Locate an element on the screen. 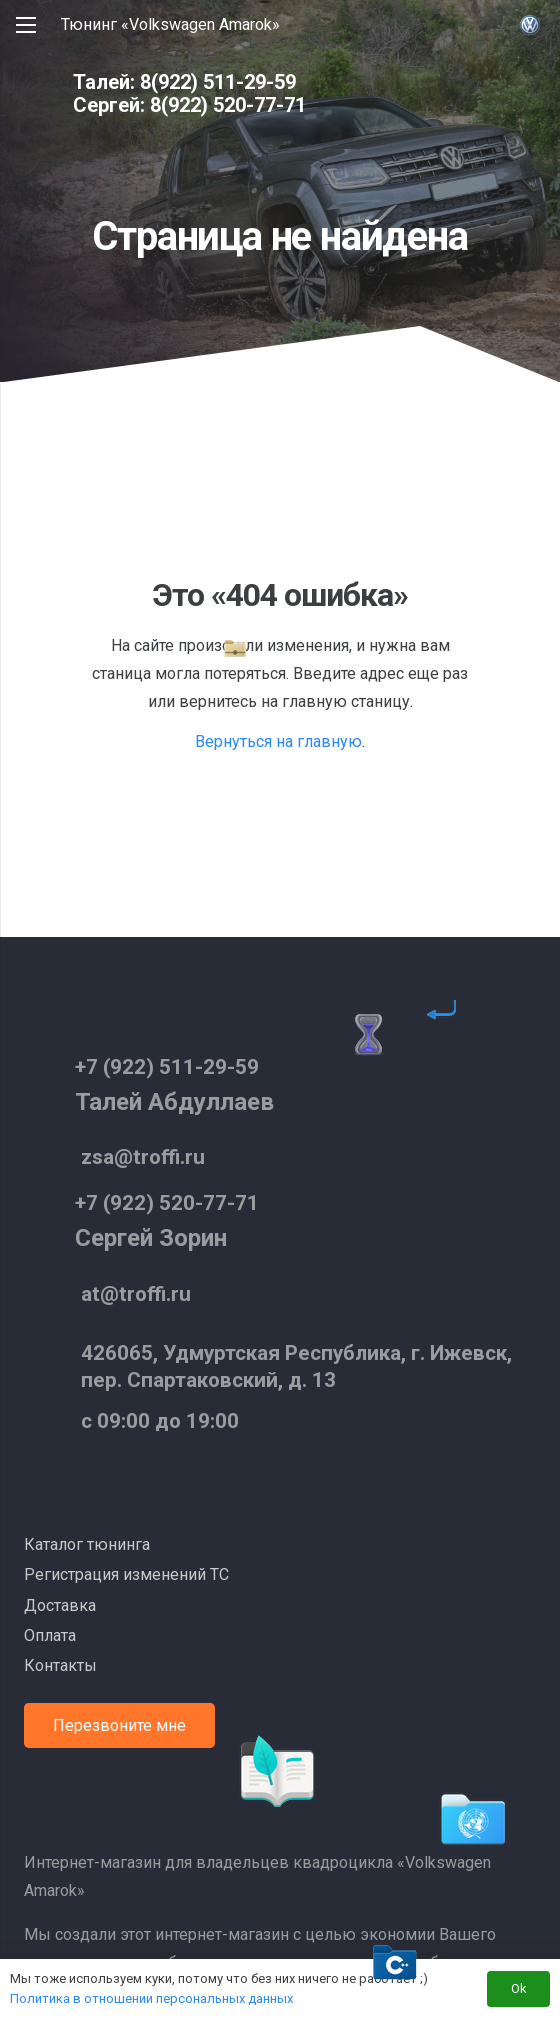 The image size is (560, 2019). open folder containing C++ project files is located at coordinates (394, 1963).